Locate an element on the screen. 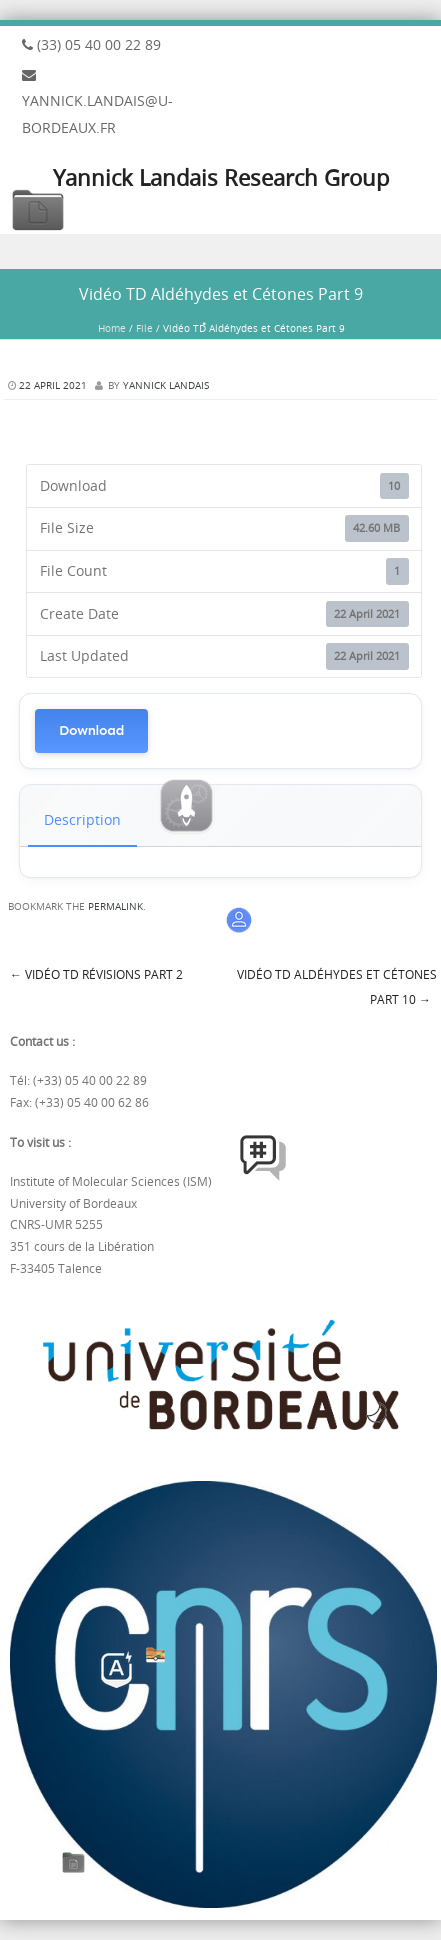 The width and height of the screenshot is (441, 1940). keyboard battery status indicator is located at coordinates (116, 1669).